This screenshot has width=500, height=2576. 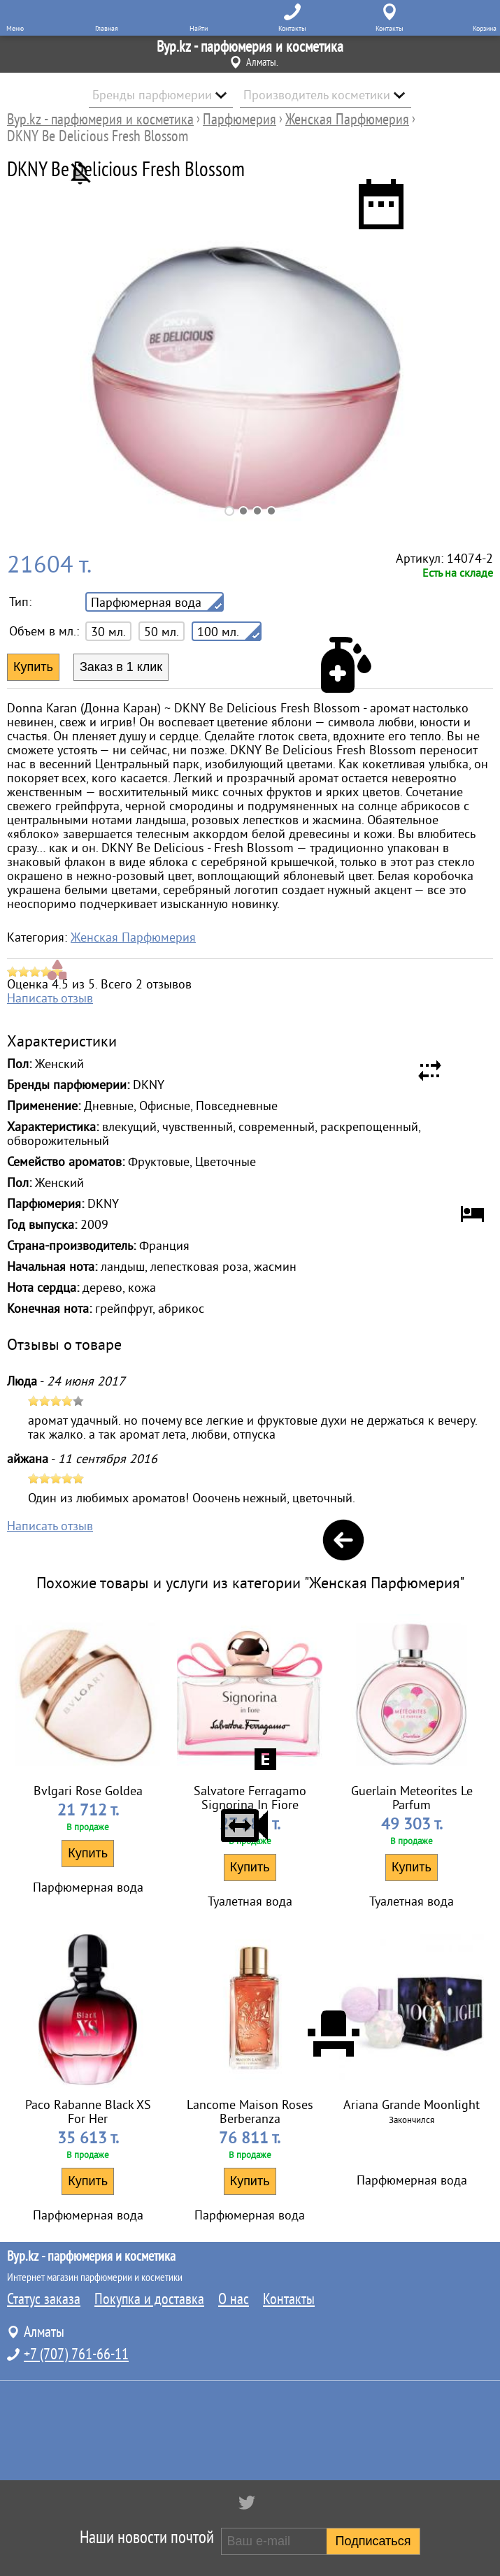 What do you see at coordinates (244, 1825) in the screenshot?
I see `switch between front and rear camera during video recording` at bounding box center [244, 1825].